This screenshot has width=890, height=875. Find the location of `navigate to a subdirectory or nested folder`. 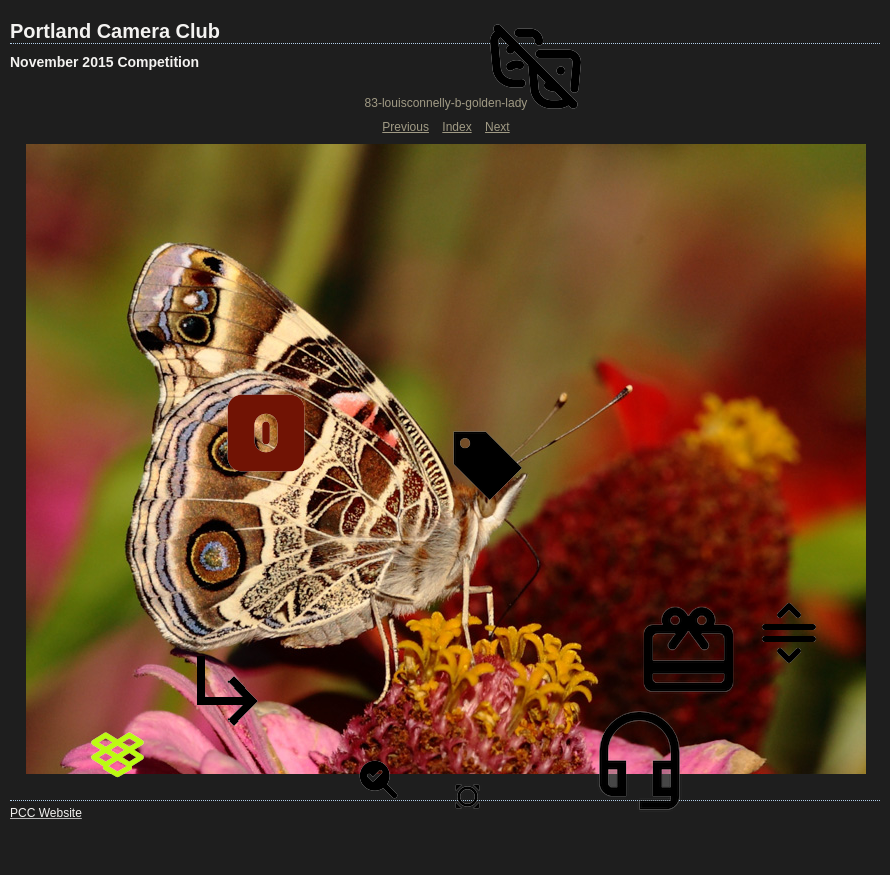

navigate to a subdirectory or nested folder is located at coordinates (229, 688).